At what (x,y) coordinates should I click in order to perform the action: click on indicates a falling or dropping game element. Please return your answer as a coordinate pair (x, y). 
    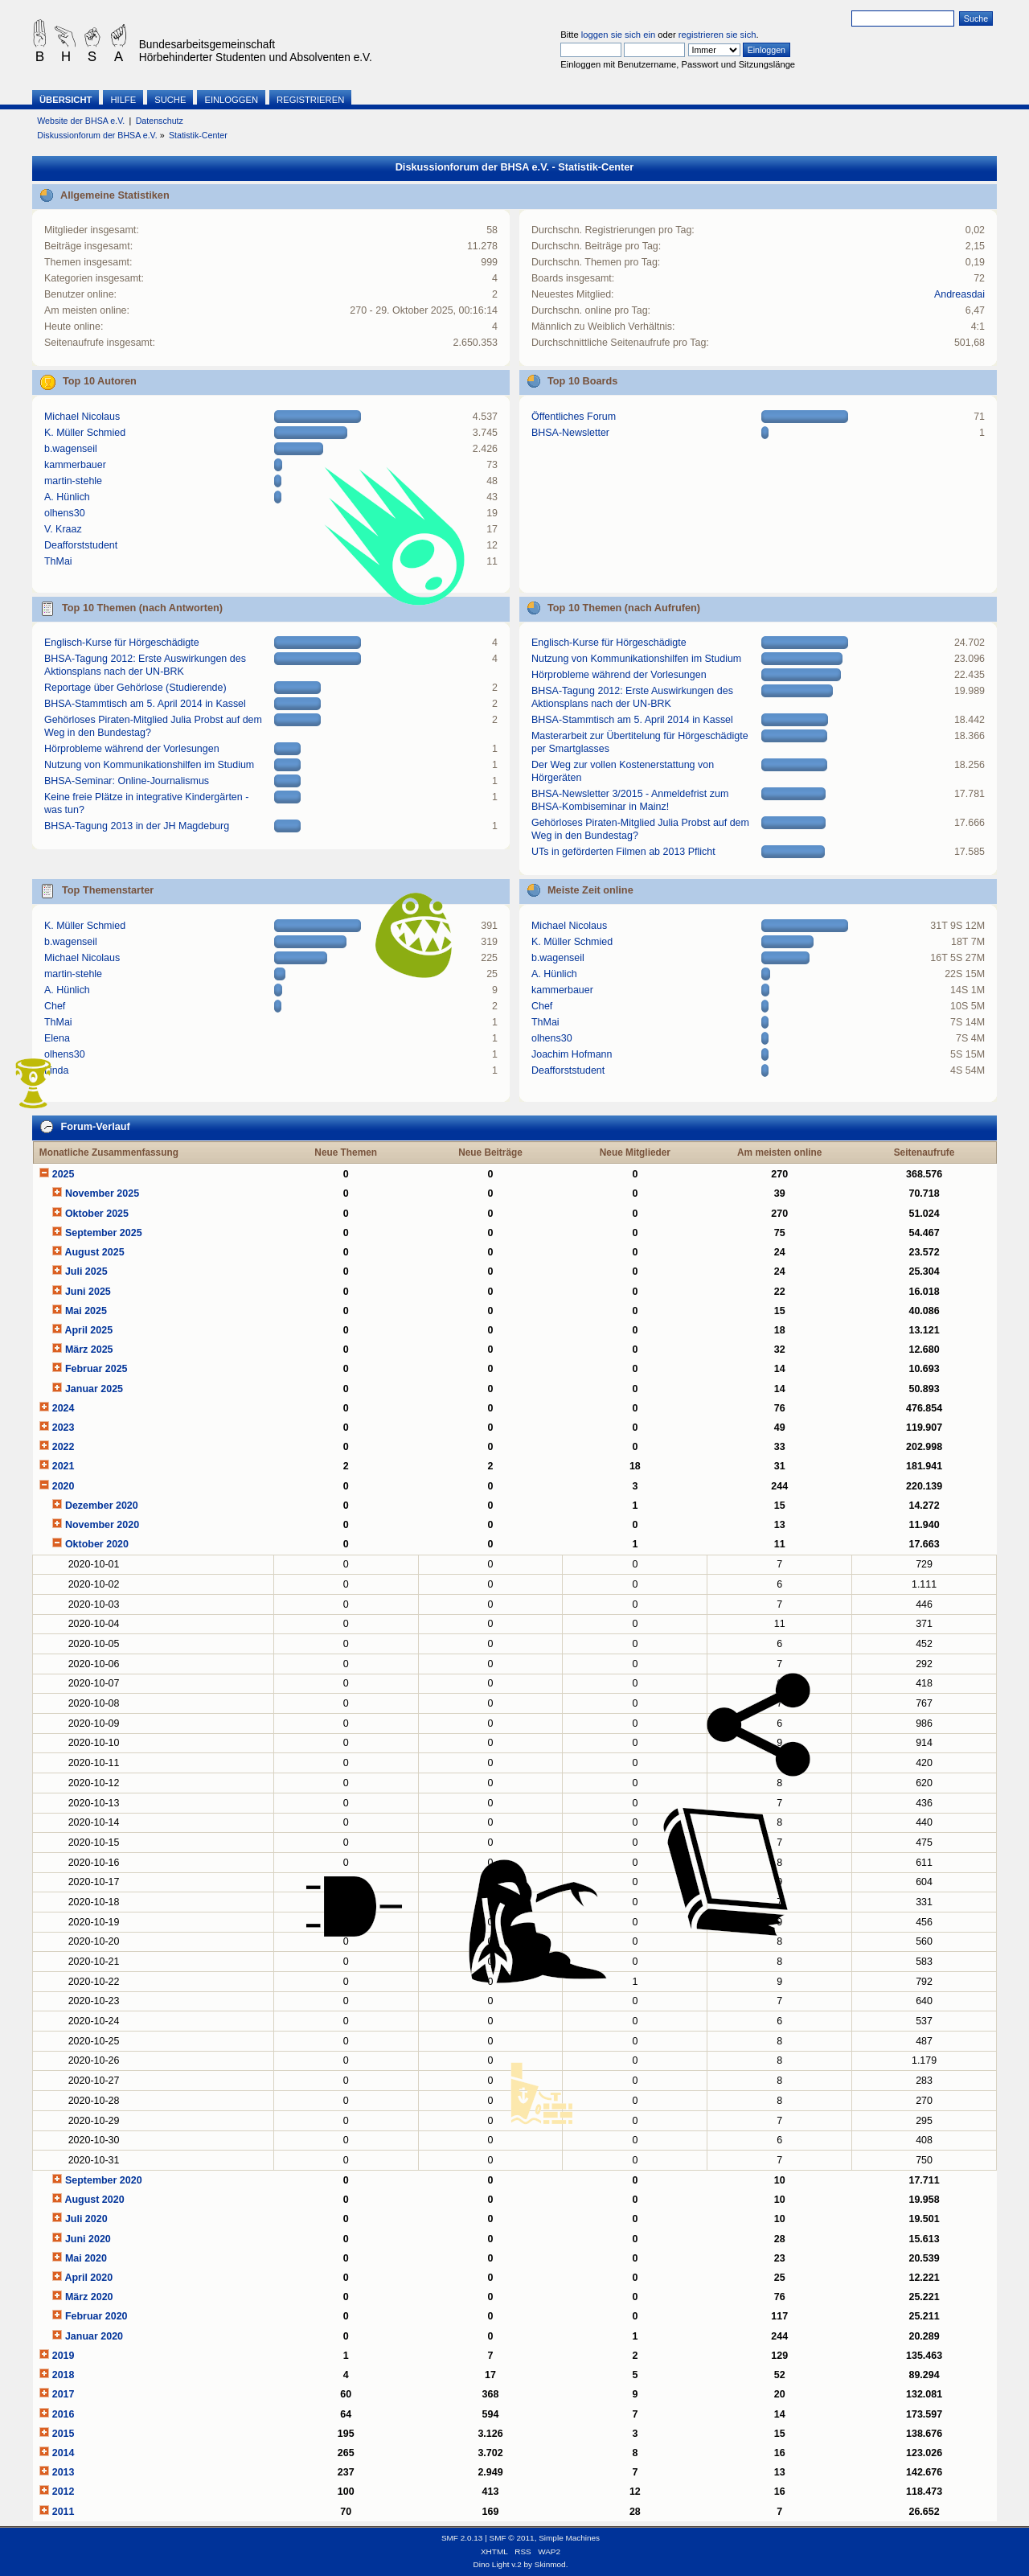
    Looking at the image, I should click on (395, 536).